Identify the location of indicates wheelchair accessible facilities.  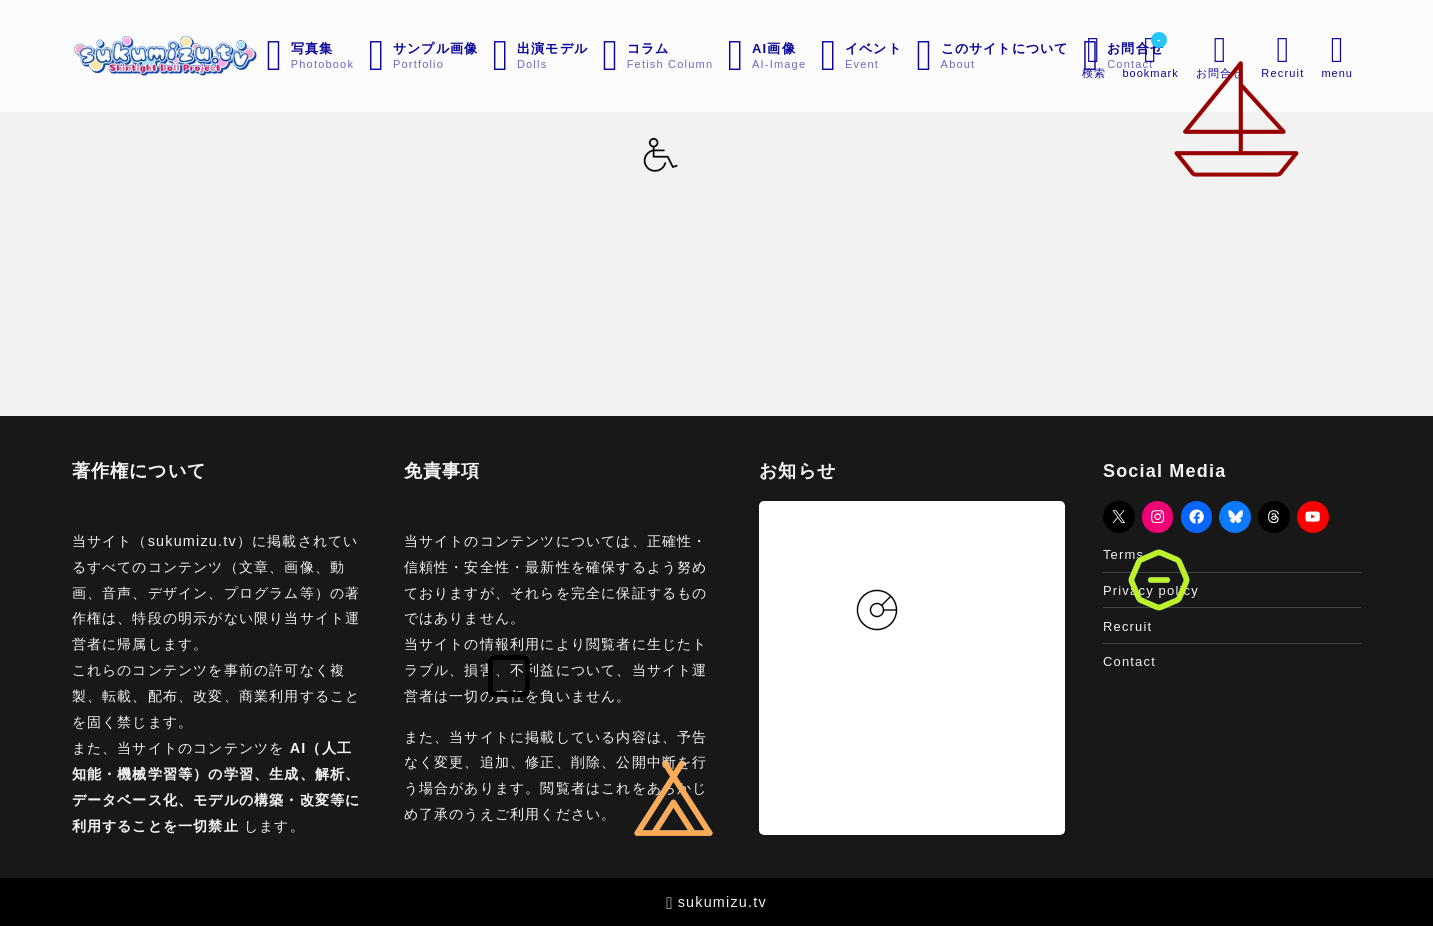
(657, 155).